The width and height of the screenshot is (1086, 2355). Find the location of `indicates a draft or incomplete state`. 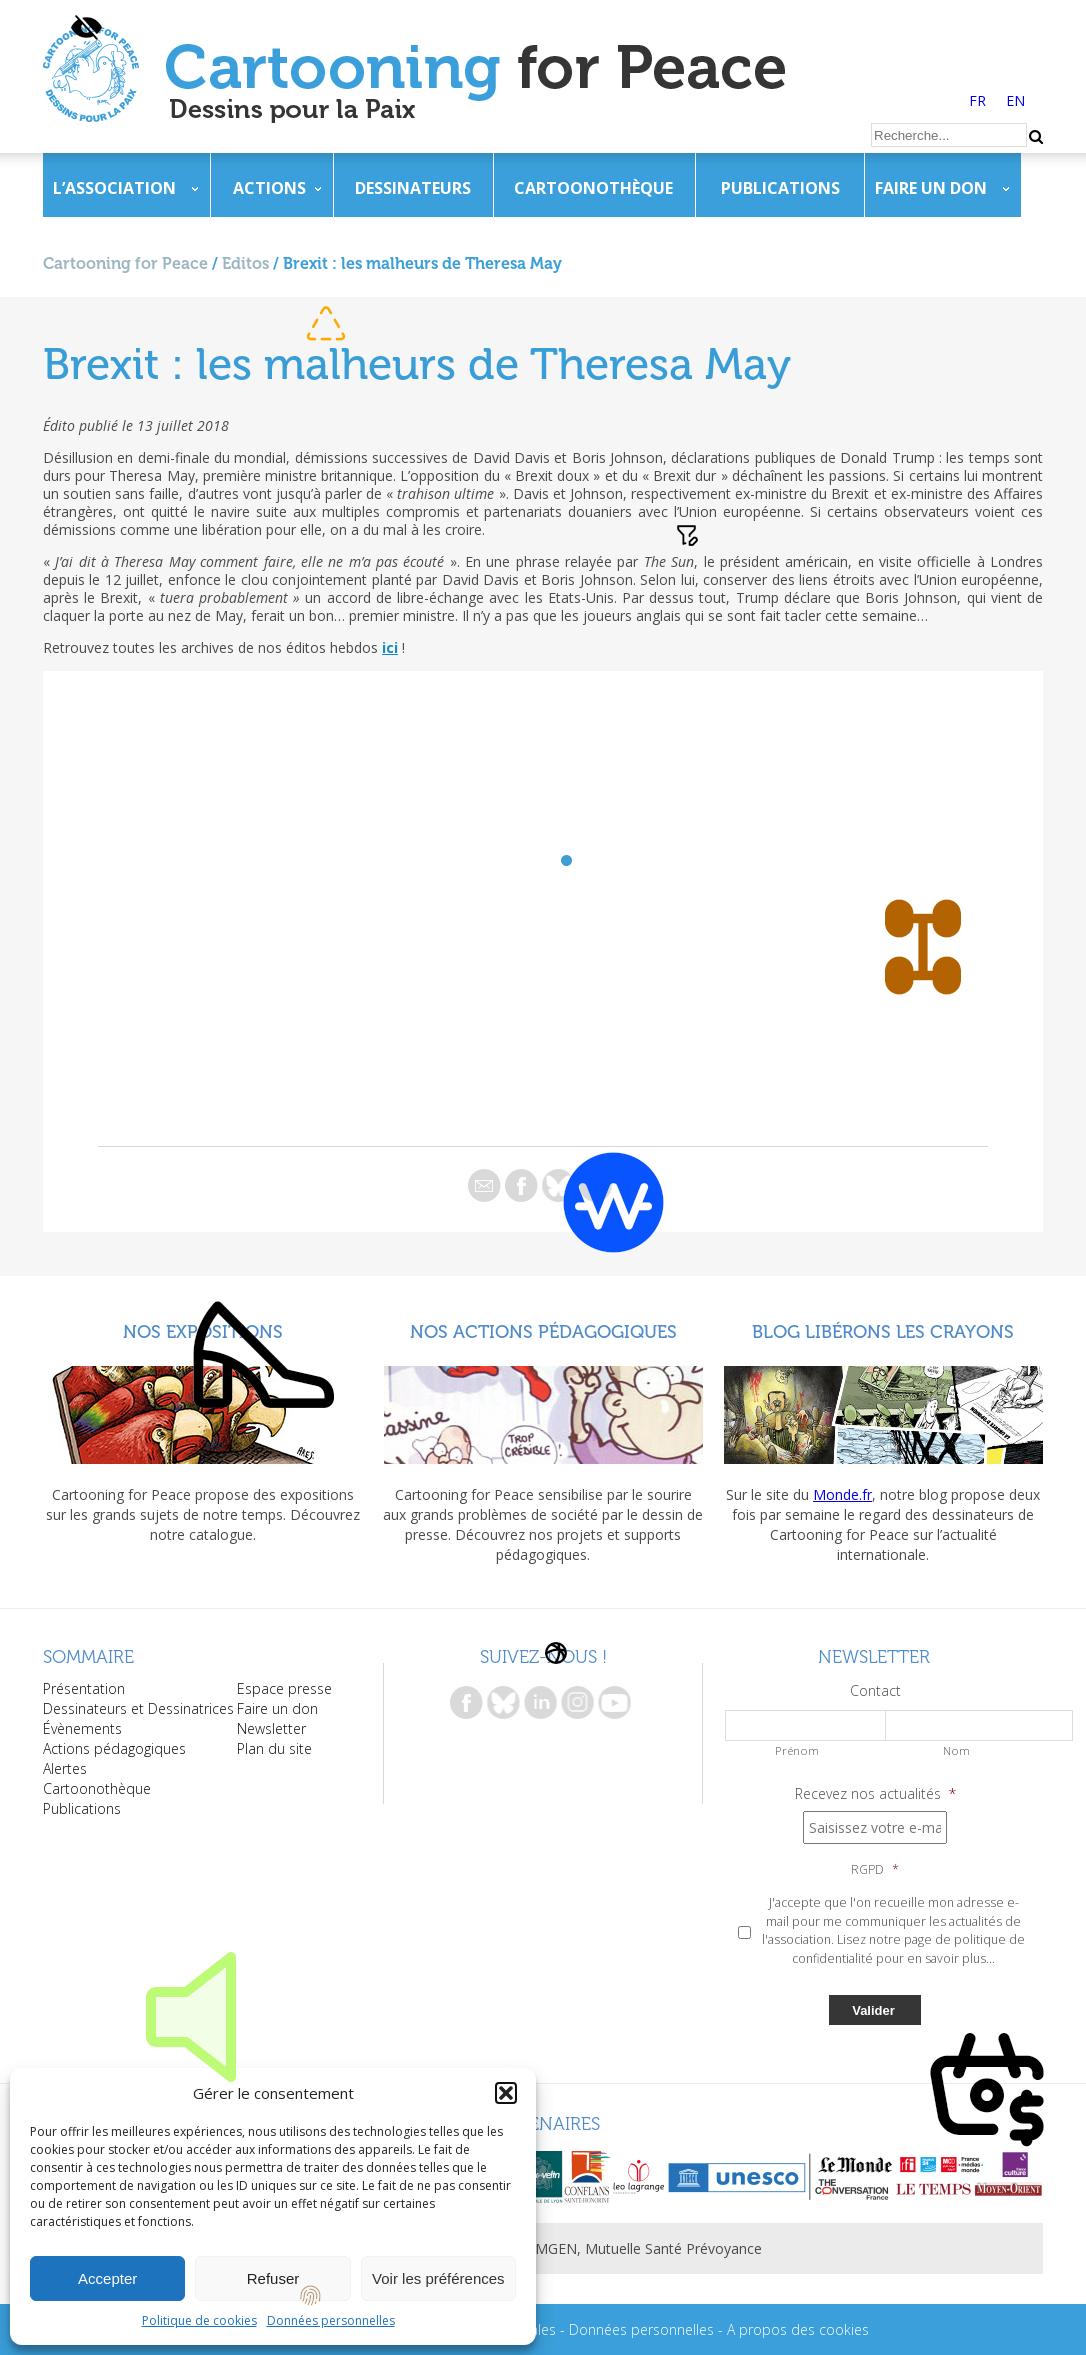

indicates a draft or incomplete state is located at coordinates (326, 324).